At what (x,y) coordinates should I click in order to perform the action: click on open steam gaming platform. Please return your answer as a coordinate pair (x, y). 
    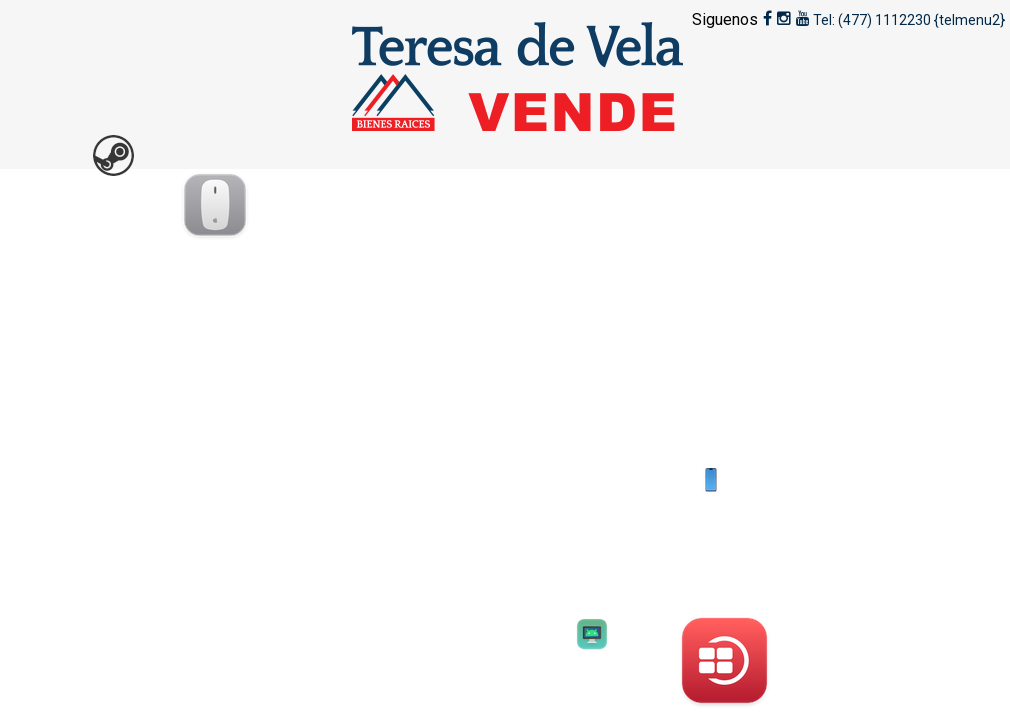
    Looking at the image, I should click on (113, 155).